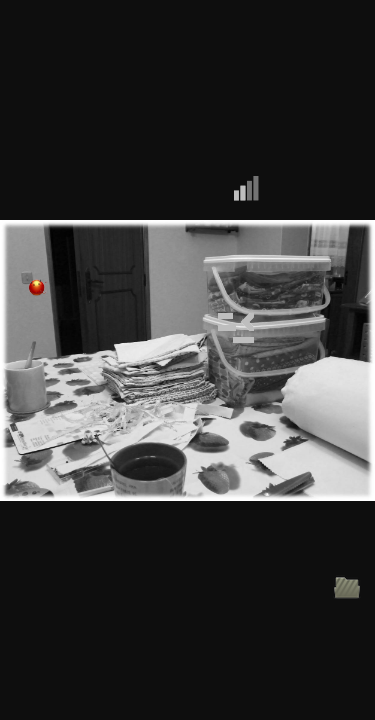 This screenshot has width=375, height=720. Describe the element at coordinates (247, 189) in the screenshot. I see `indicates moderate cellular signal strength` at that location.